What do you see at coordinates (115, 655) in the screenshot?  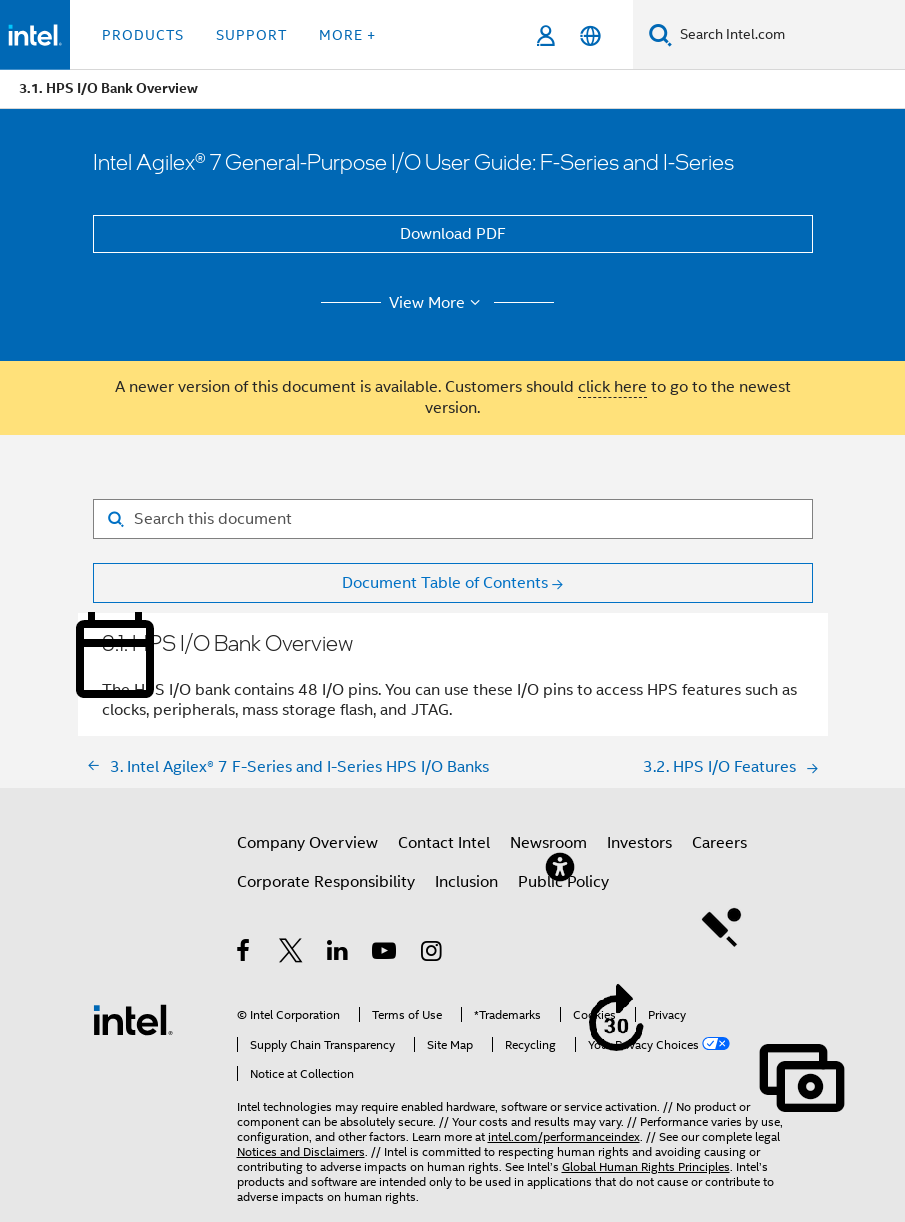 I see `view today's date or calendar` at bounding box center [115, 655].